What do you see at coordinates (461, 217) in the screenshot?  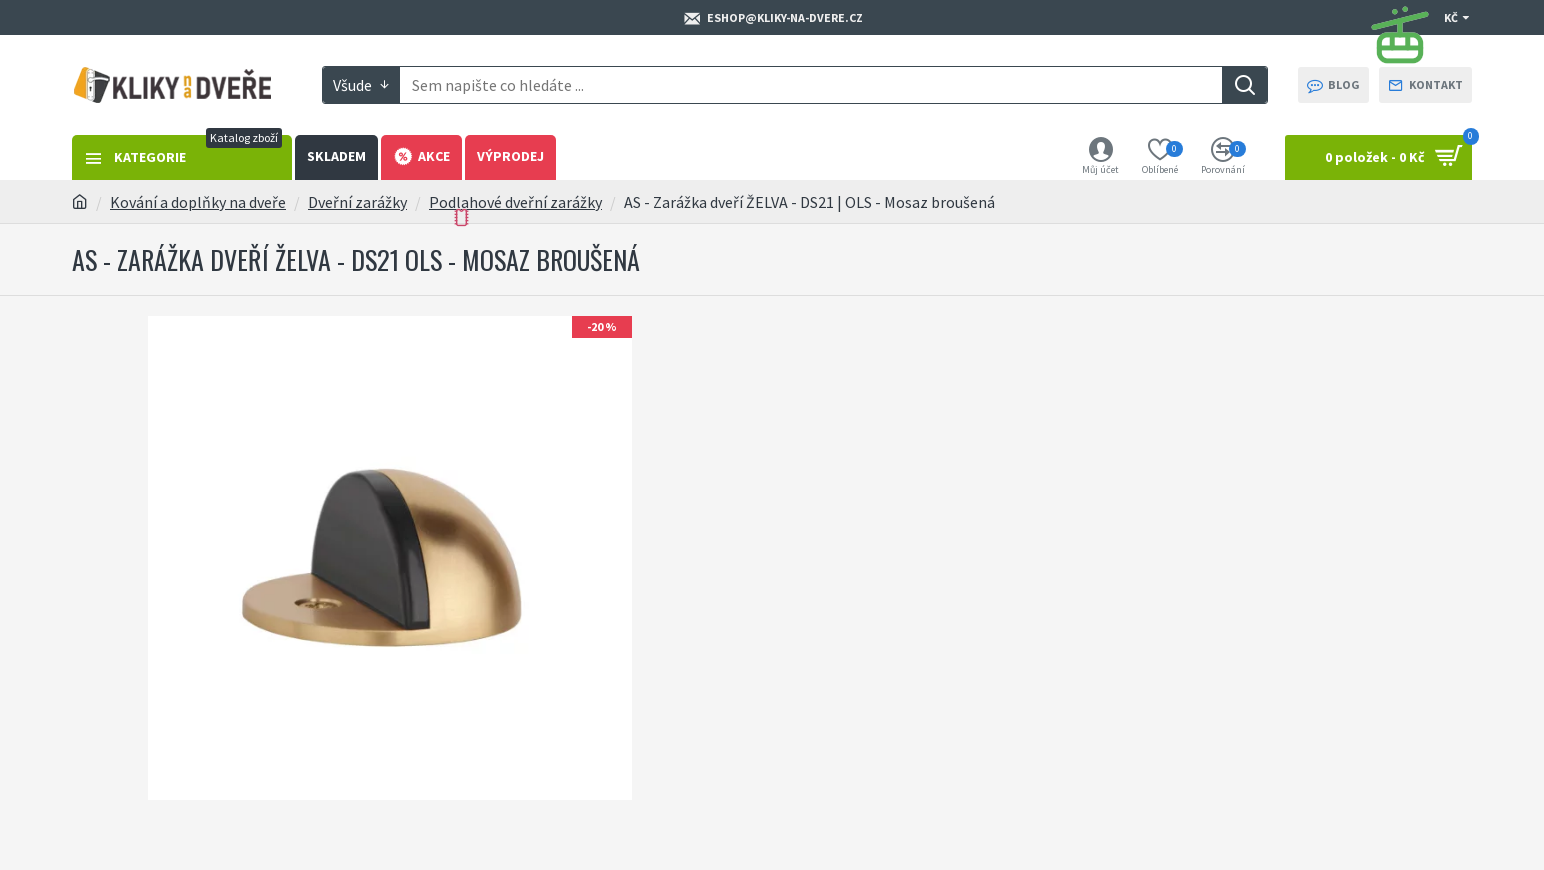 I see `view processor or hardware information` at bounding box center [461, 217].